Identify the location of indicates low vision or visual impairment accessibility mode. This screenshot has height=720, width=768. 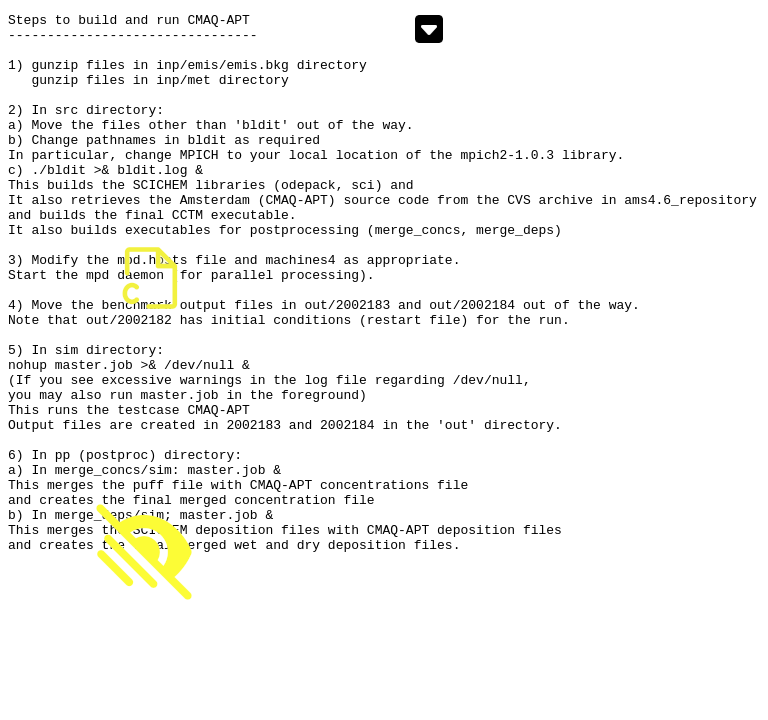
(144, 552).